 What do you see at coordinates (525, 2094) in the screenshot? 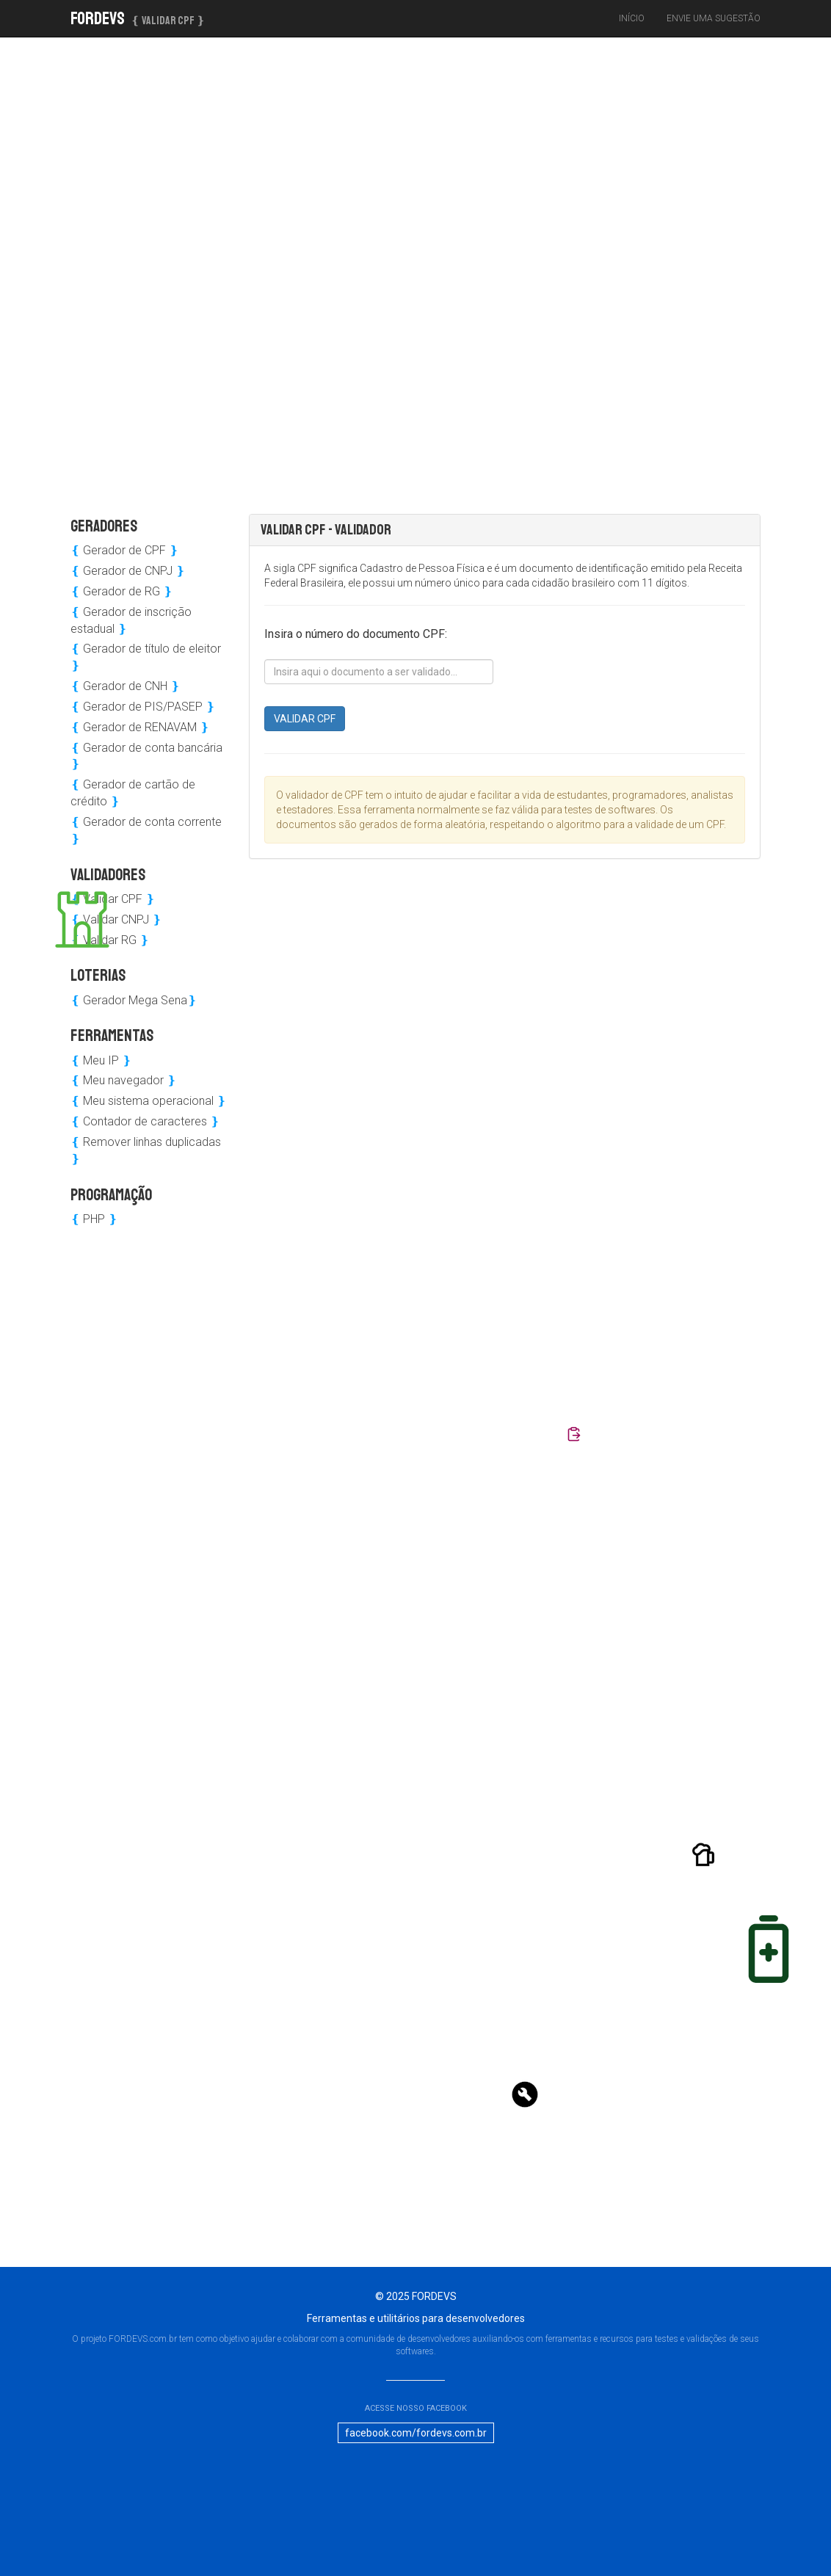
I see `access settings or configuration options` at bounding box center [525, 2094].